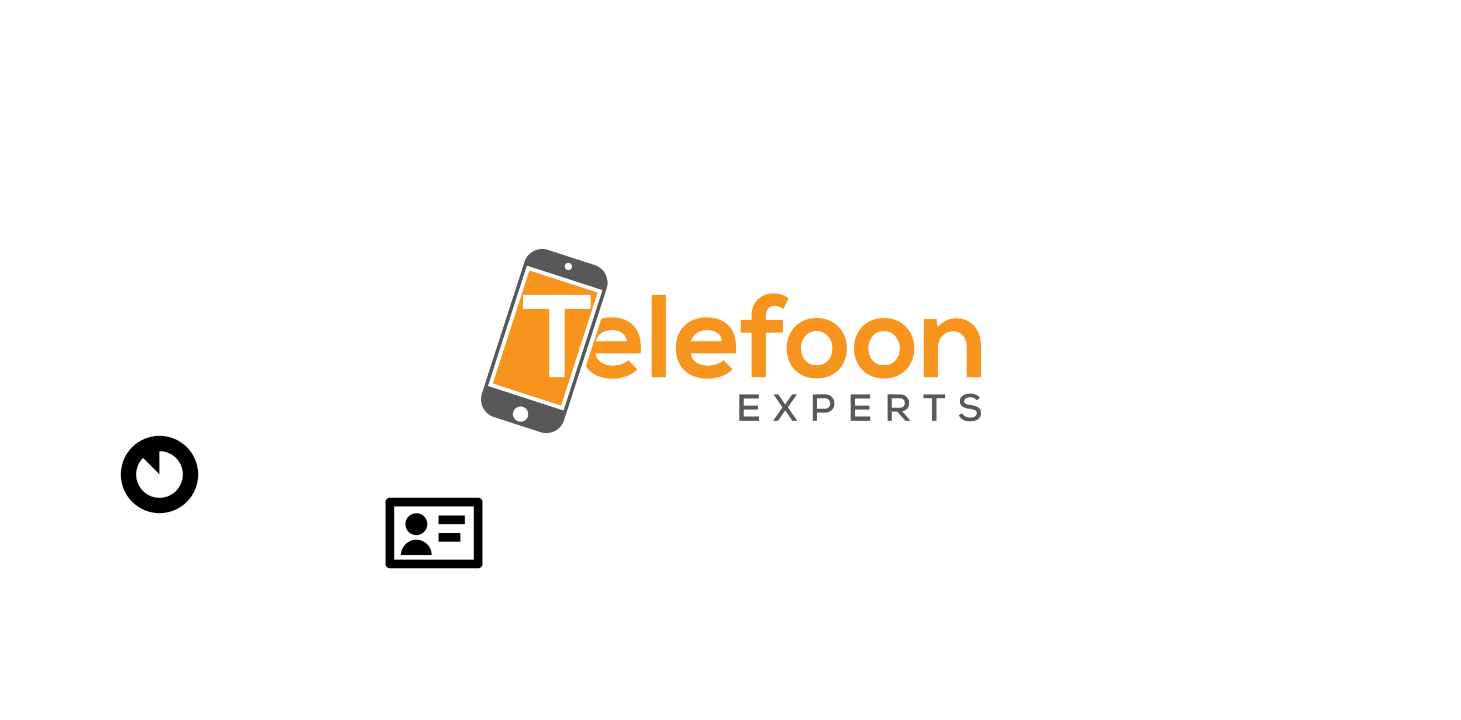  Describe the element at coordinates (434, 533) in the screenshot. I see `view your profile or identification details` at that location.